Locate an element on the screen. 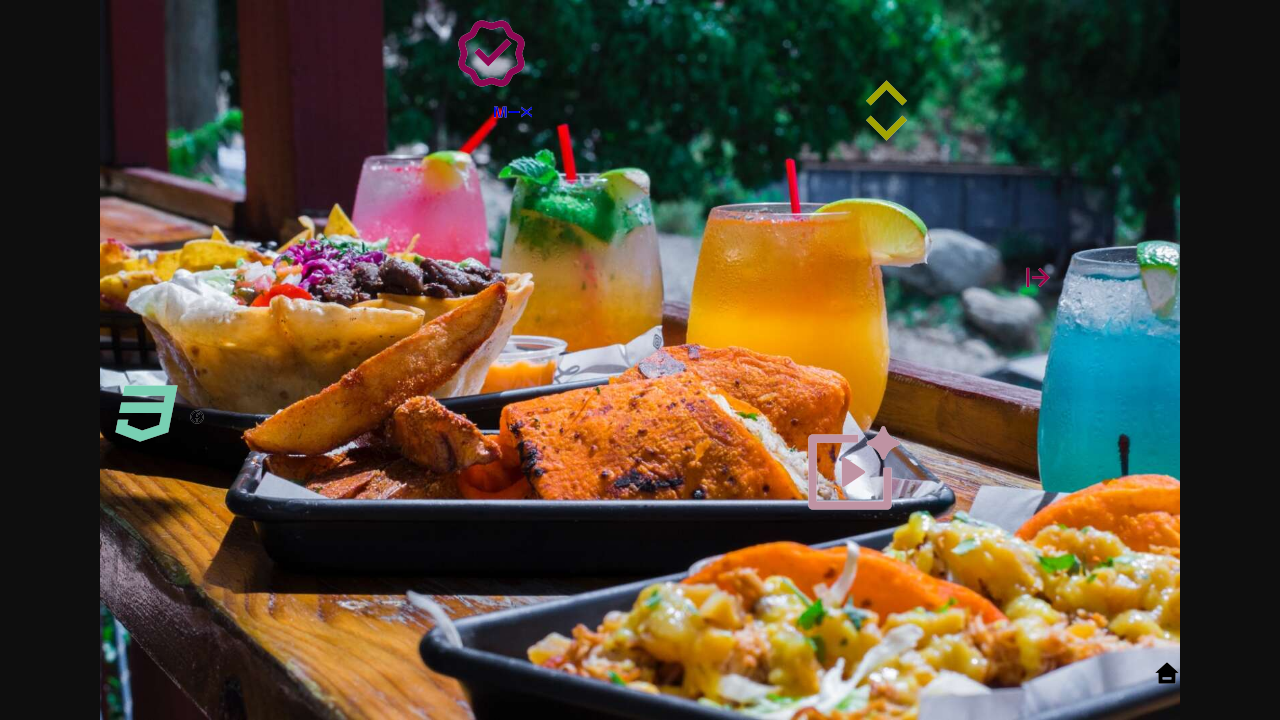  expand panel to the right is located at coordinates (1037, 277).